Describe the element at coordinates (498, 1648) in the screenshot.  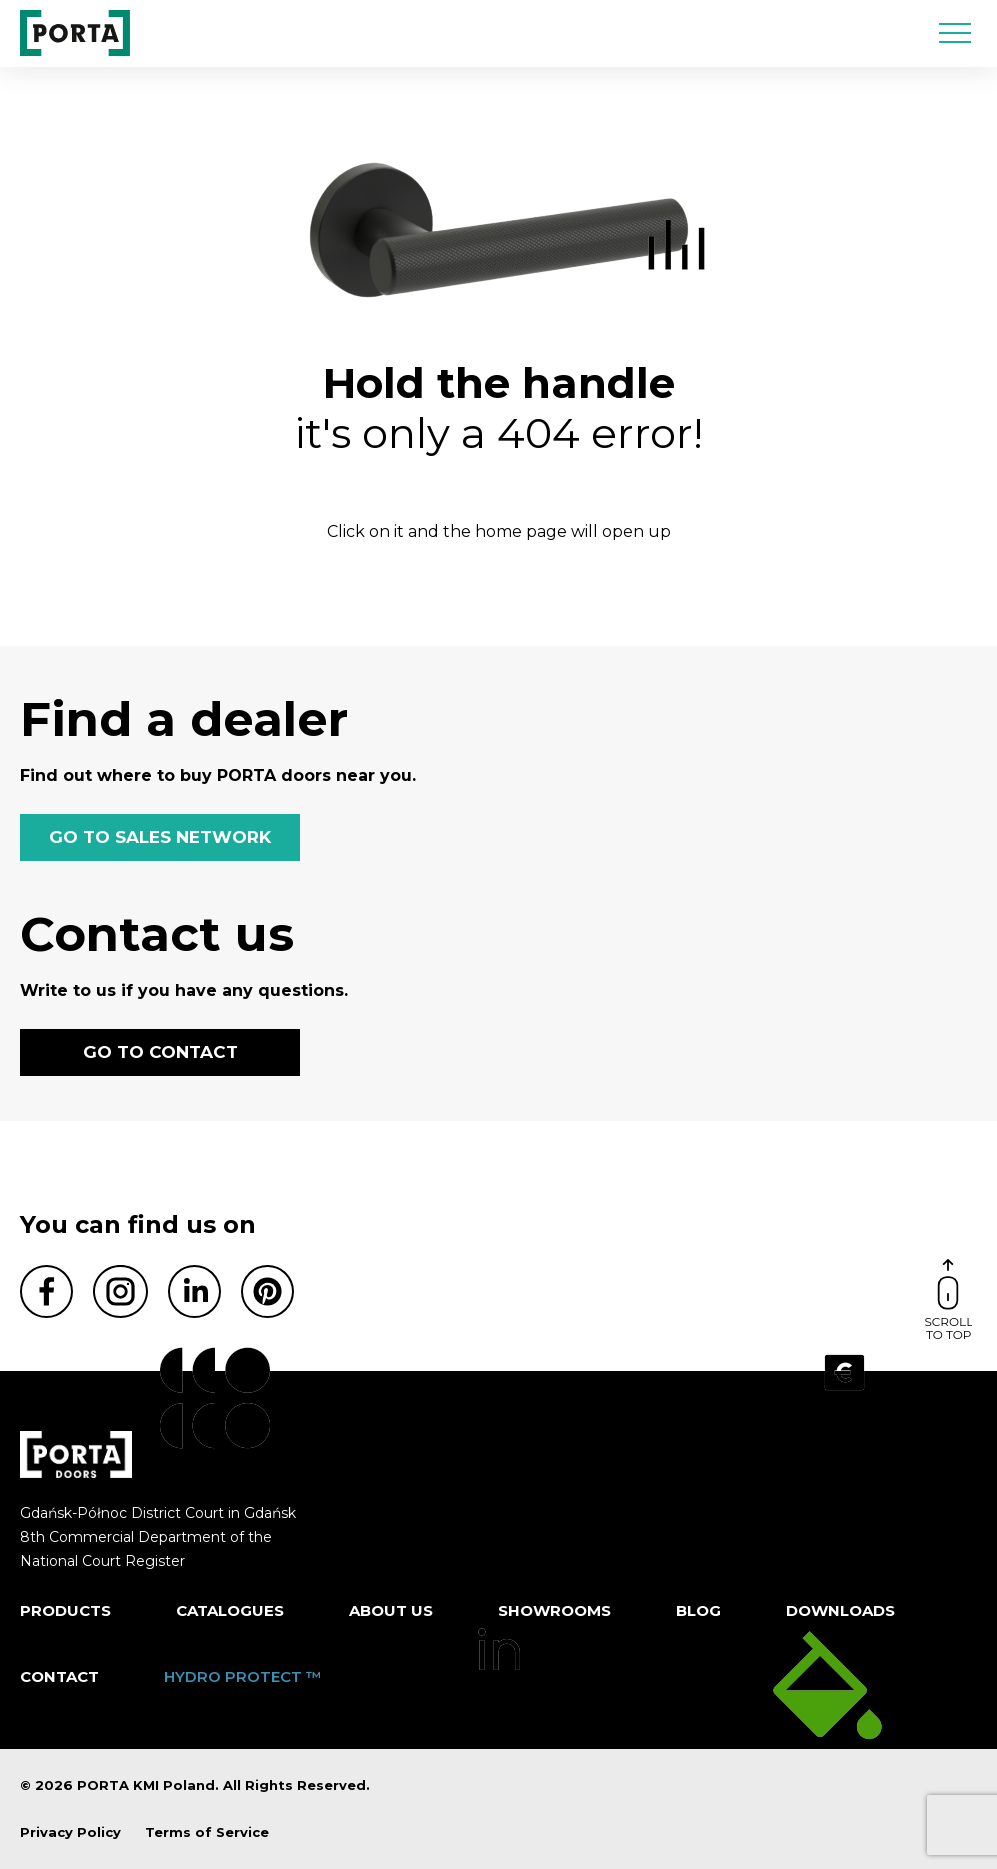
I see `connect with LinkedIn` at that location.